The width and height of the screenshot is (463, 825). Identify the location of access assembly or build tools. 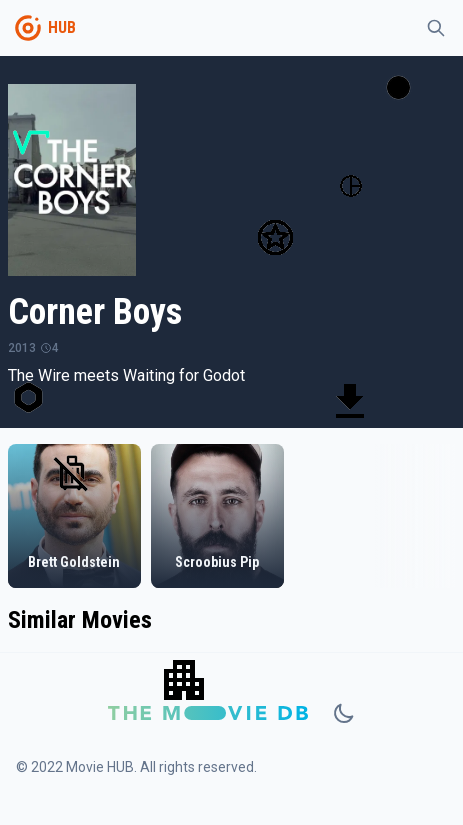
(28, 397).